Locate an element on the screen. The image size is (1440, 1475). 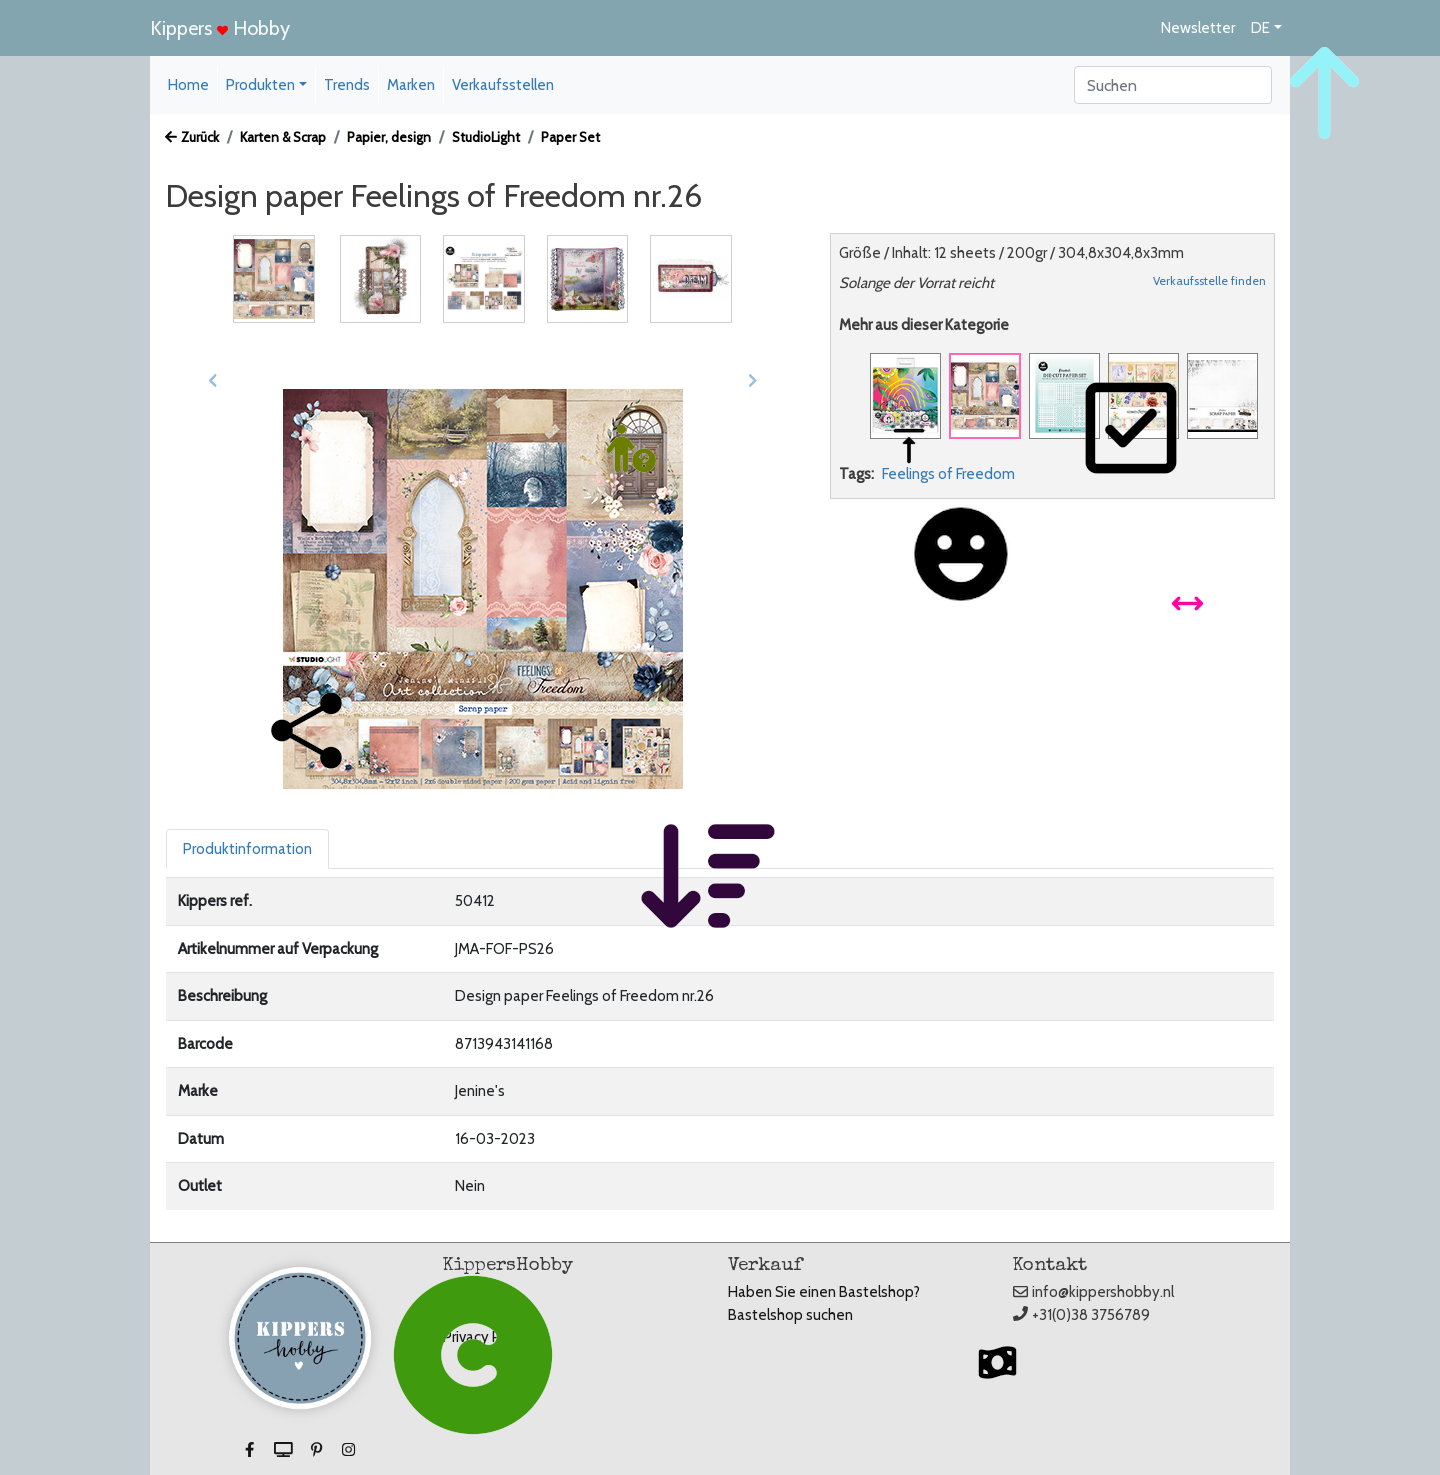
a selected or completed item is located at coordinates (1131, 428).